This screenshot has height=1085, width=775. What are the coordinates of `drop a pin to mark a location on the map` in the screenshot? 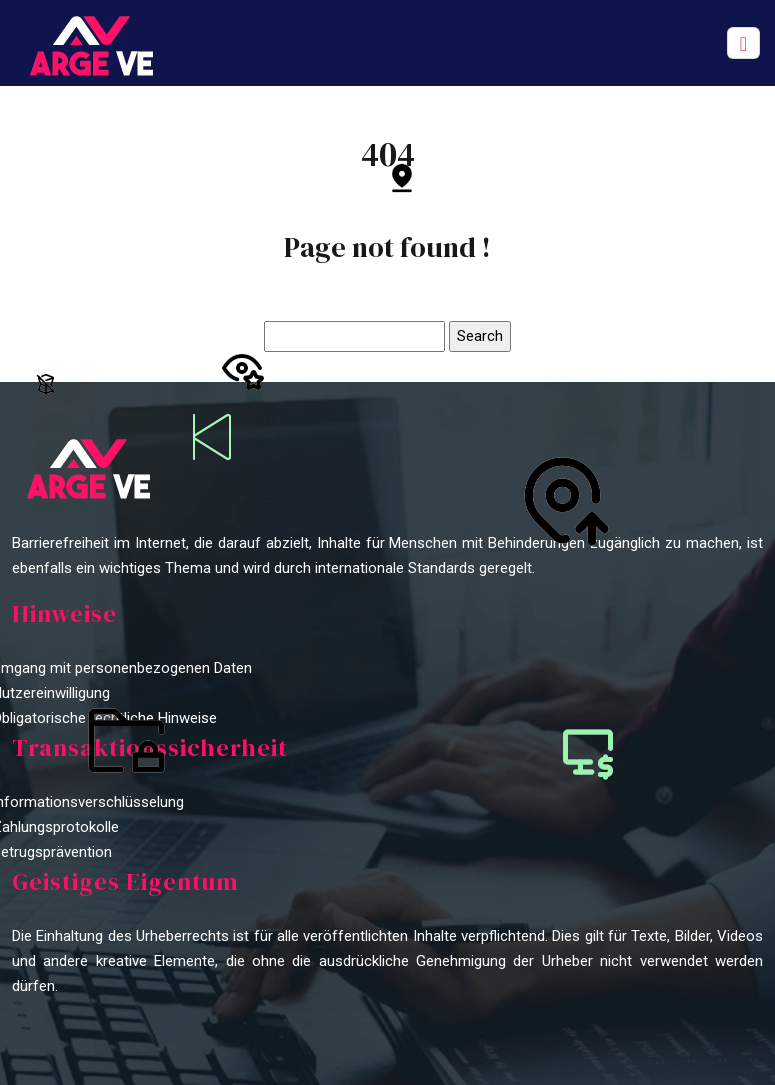 It's located at (402, 178).